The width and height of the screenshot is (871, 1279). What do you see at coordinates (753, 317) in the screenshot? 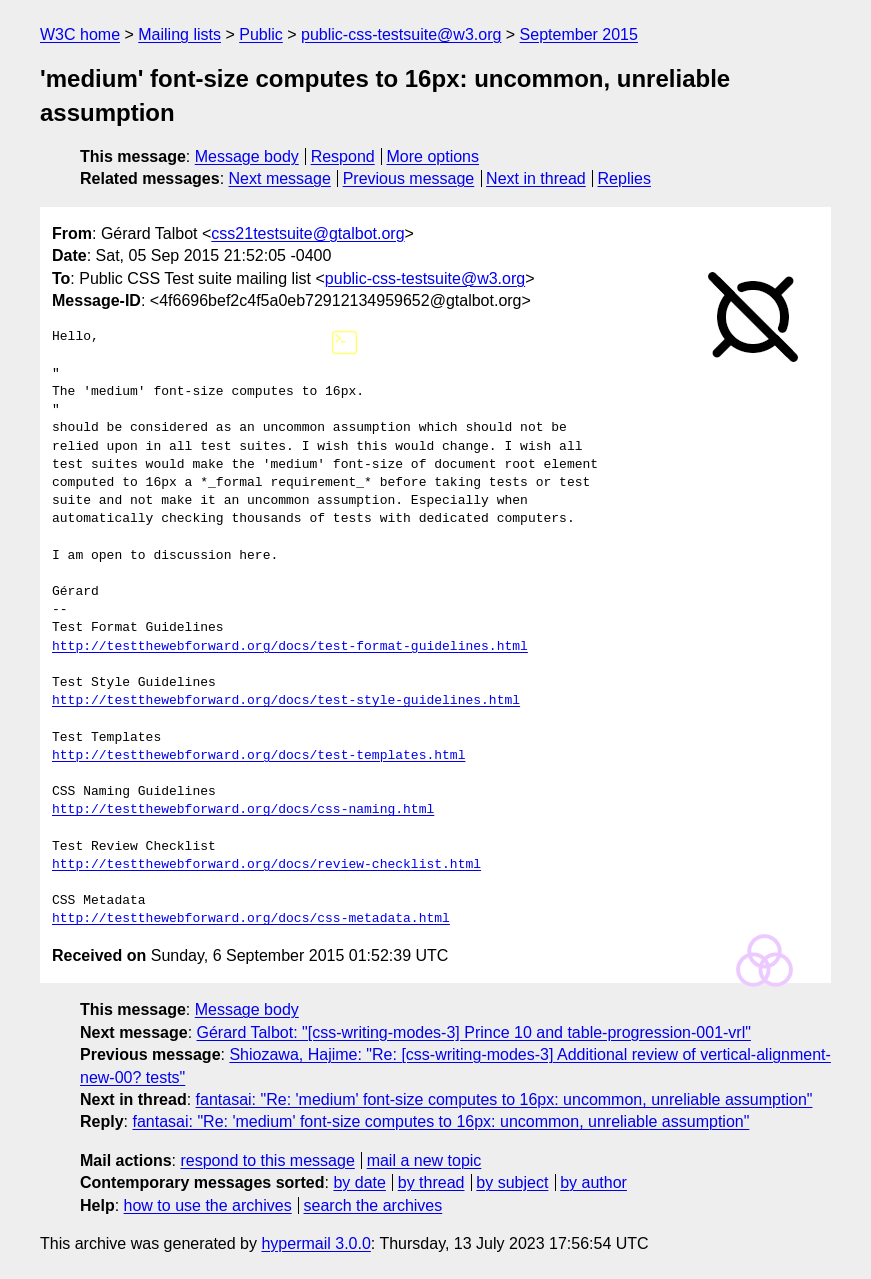
I see `disable currency or payment features` at bounding box center [753, 317].